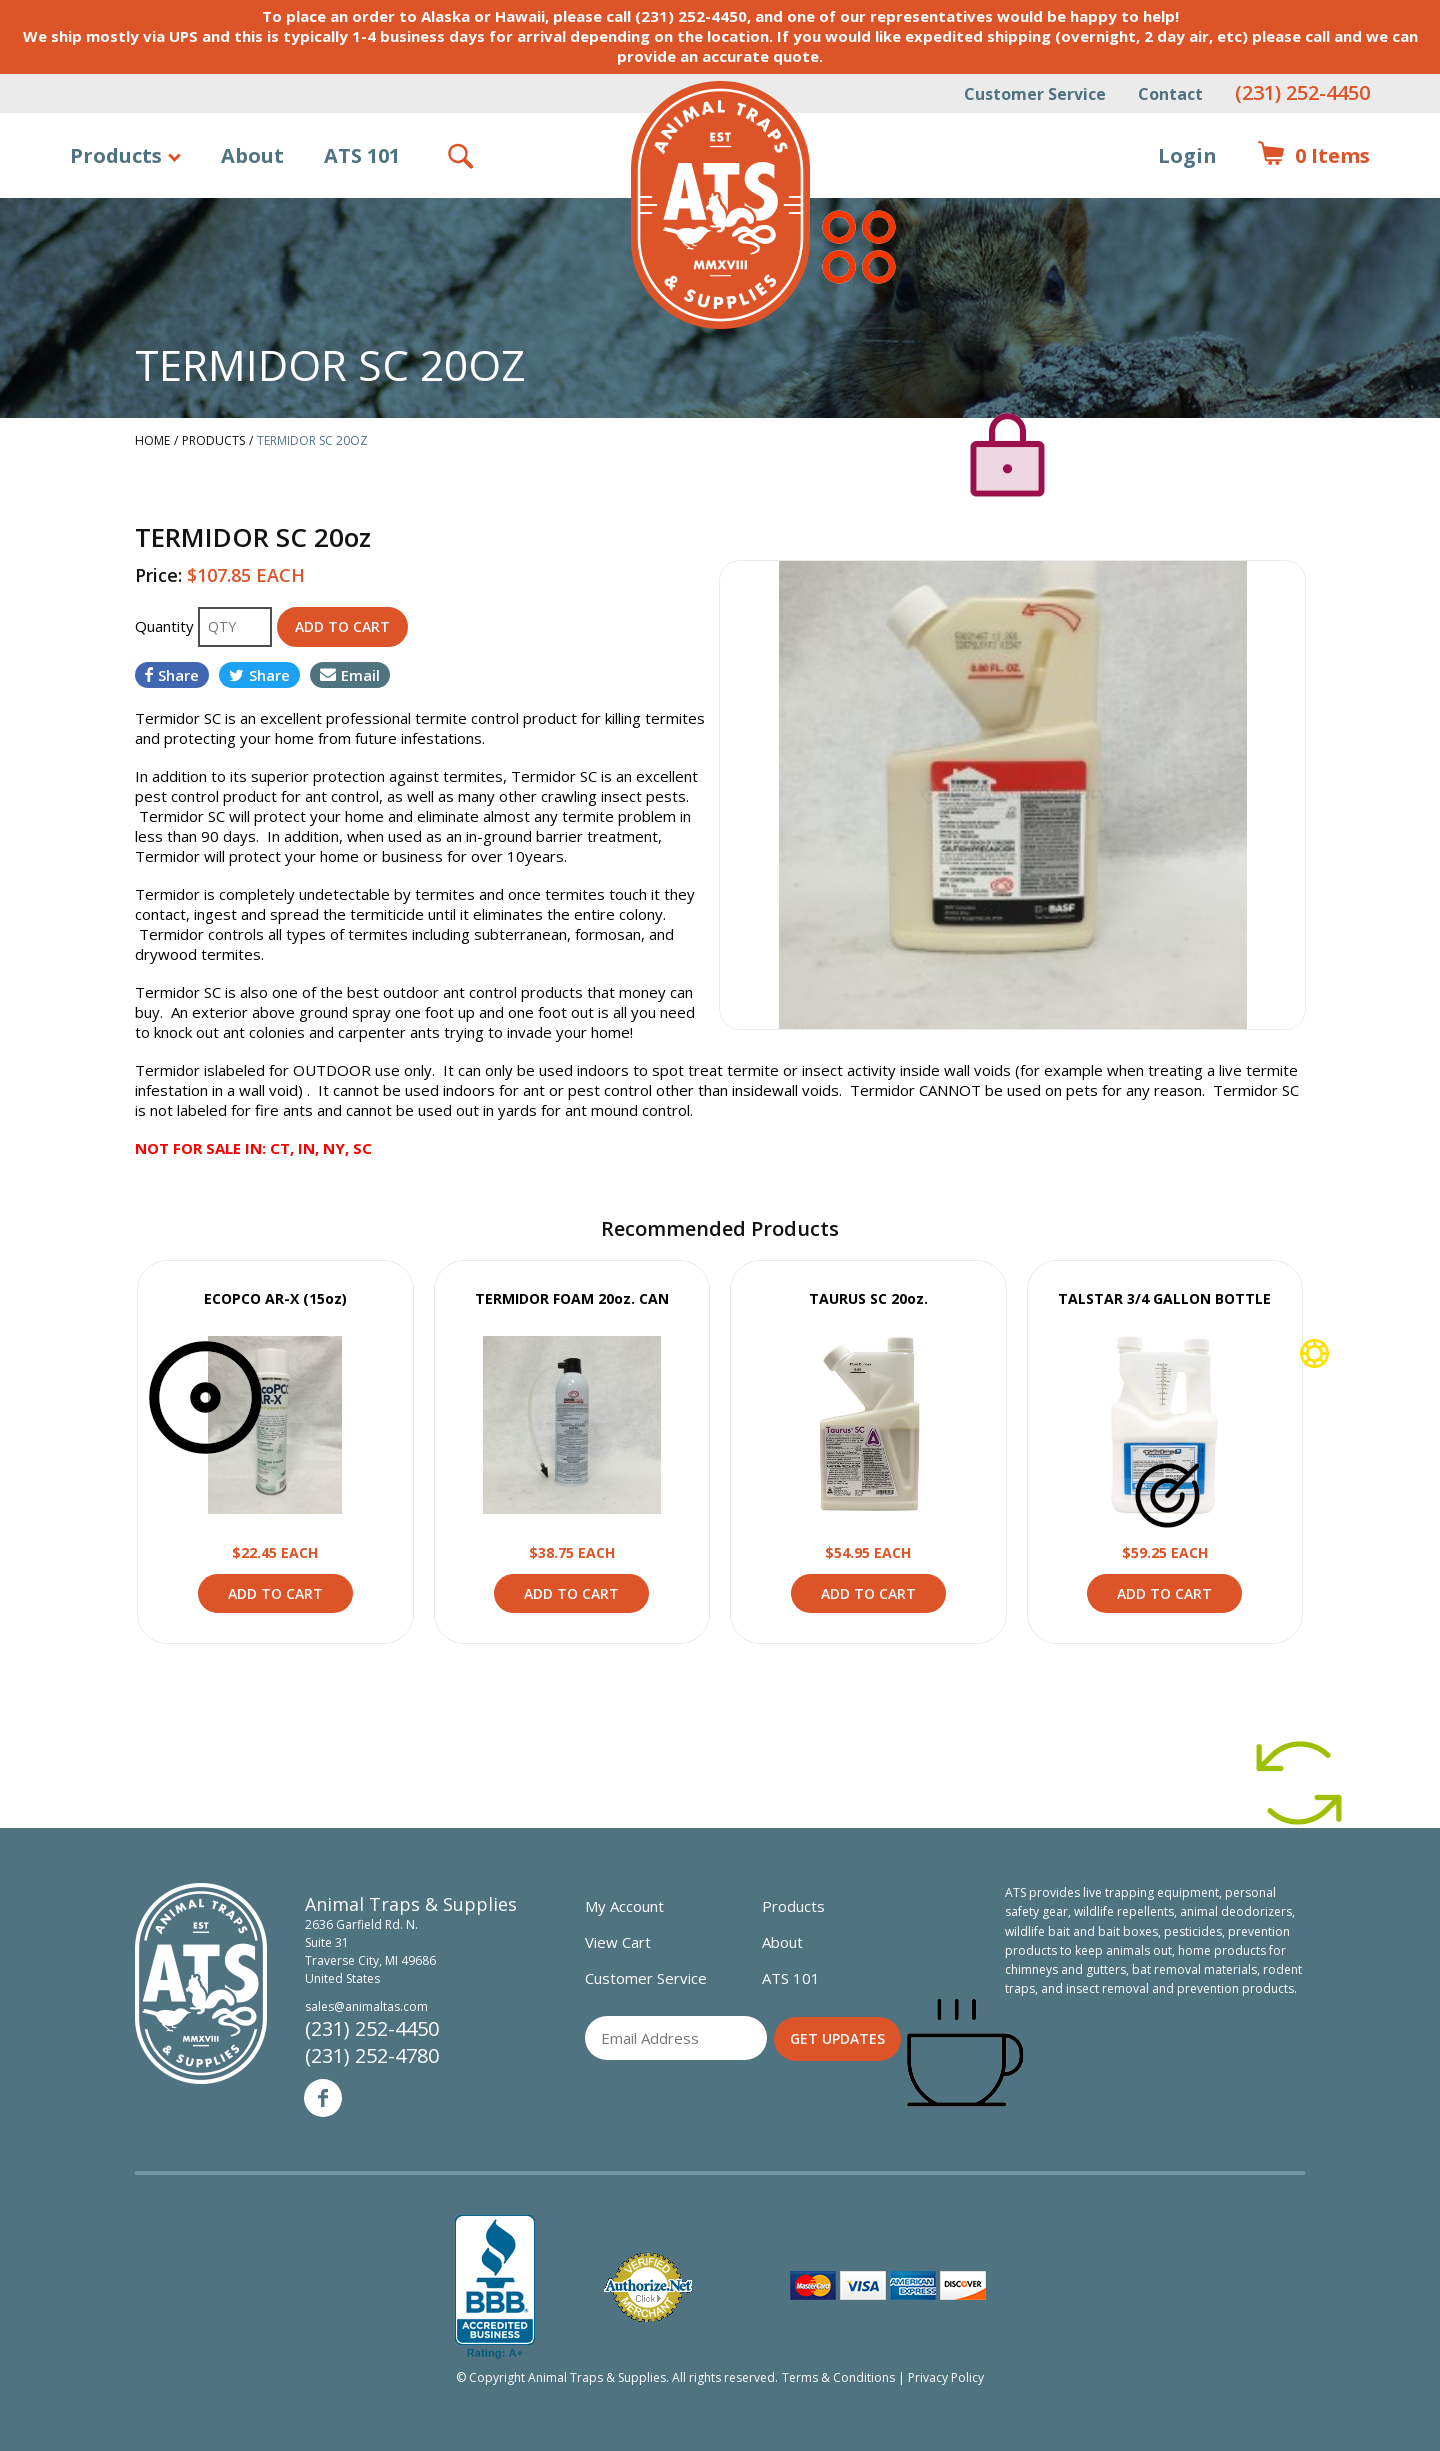 The width and height of the screenshot is (1440, 2451). What do you see at coordinates (859, 247) in the screenshot?
I see `open app grid or dashboard` at bounding box center [859, 247].